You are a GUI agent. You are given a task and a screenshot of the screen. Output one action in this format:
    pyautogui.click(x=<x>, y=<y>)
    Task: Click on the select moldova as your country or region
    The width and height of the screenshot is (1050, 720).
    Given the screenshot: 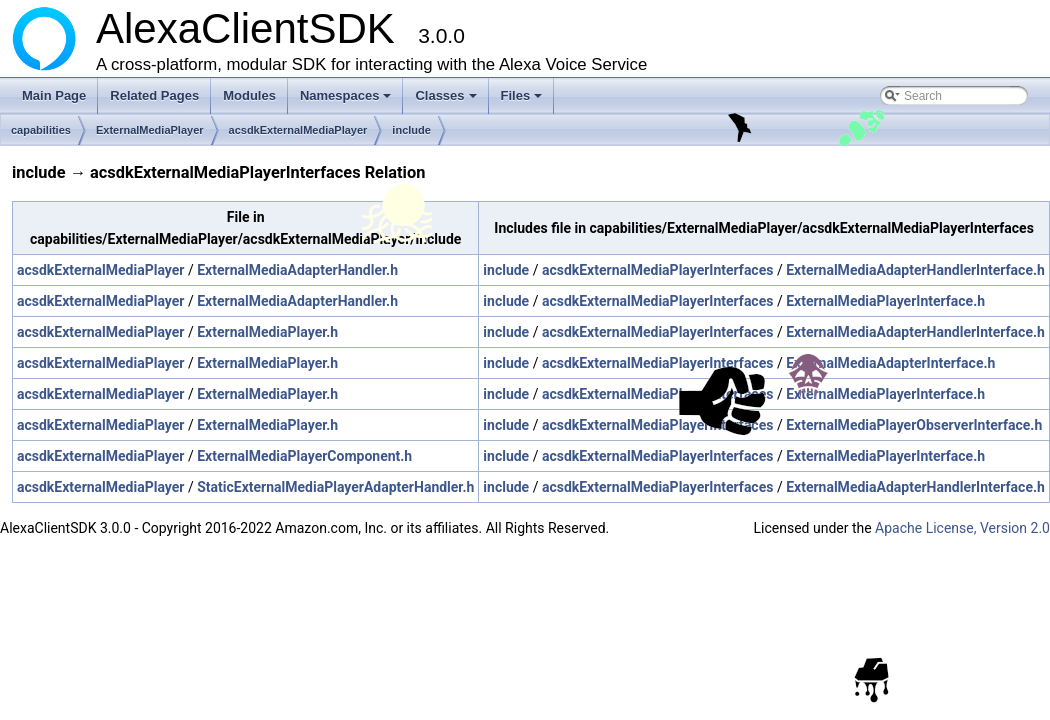 What is the action you would take?
    pyautogui.click(x=739, y=127)
    